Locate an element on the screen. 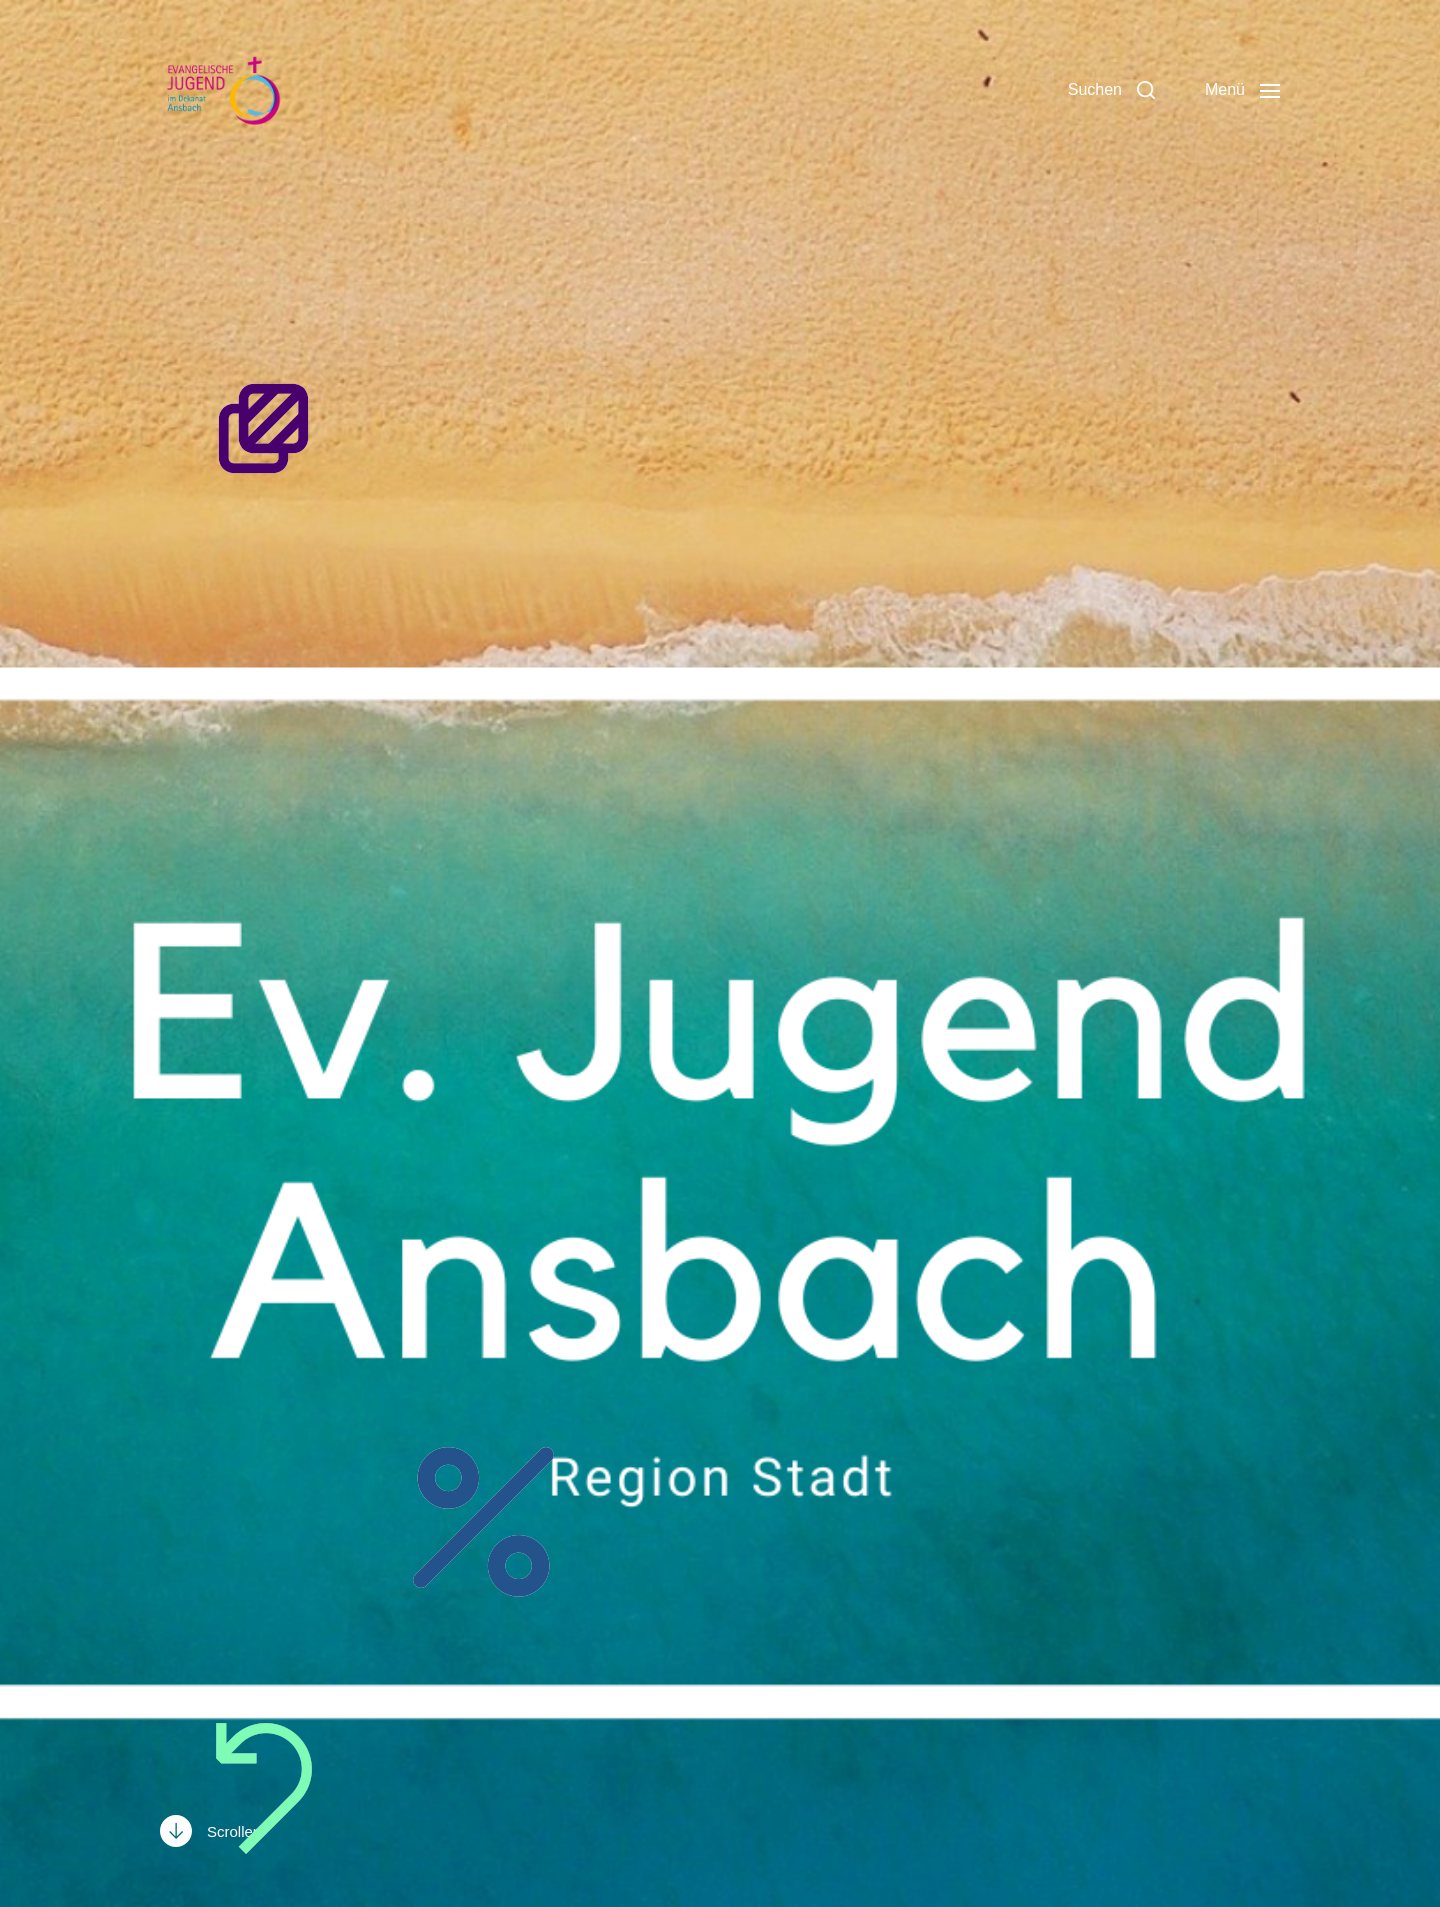 The height and width of the screenshot is (1907, 1440). view discount or sale information is located at coordinates (483, 1517).